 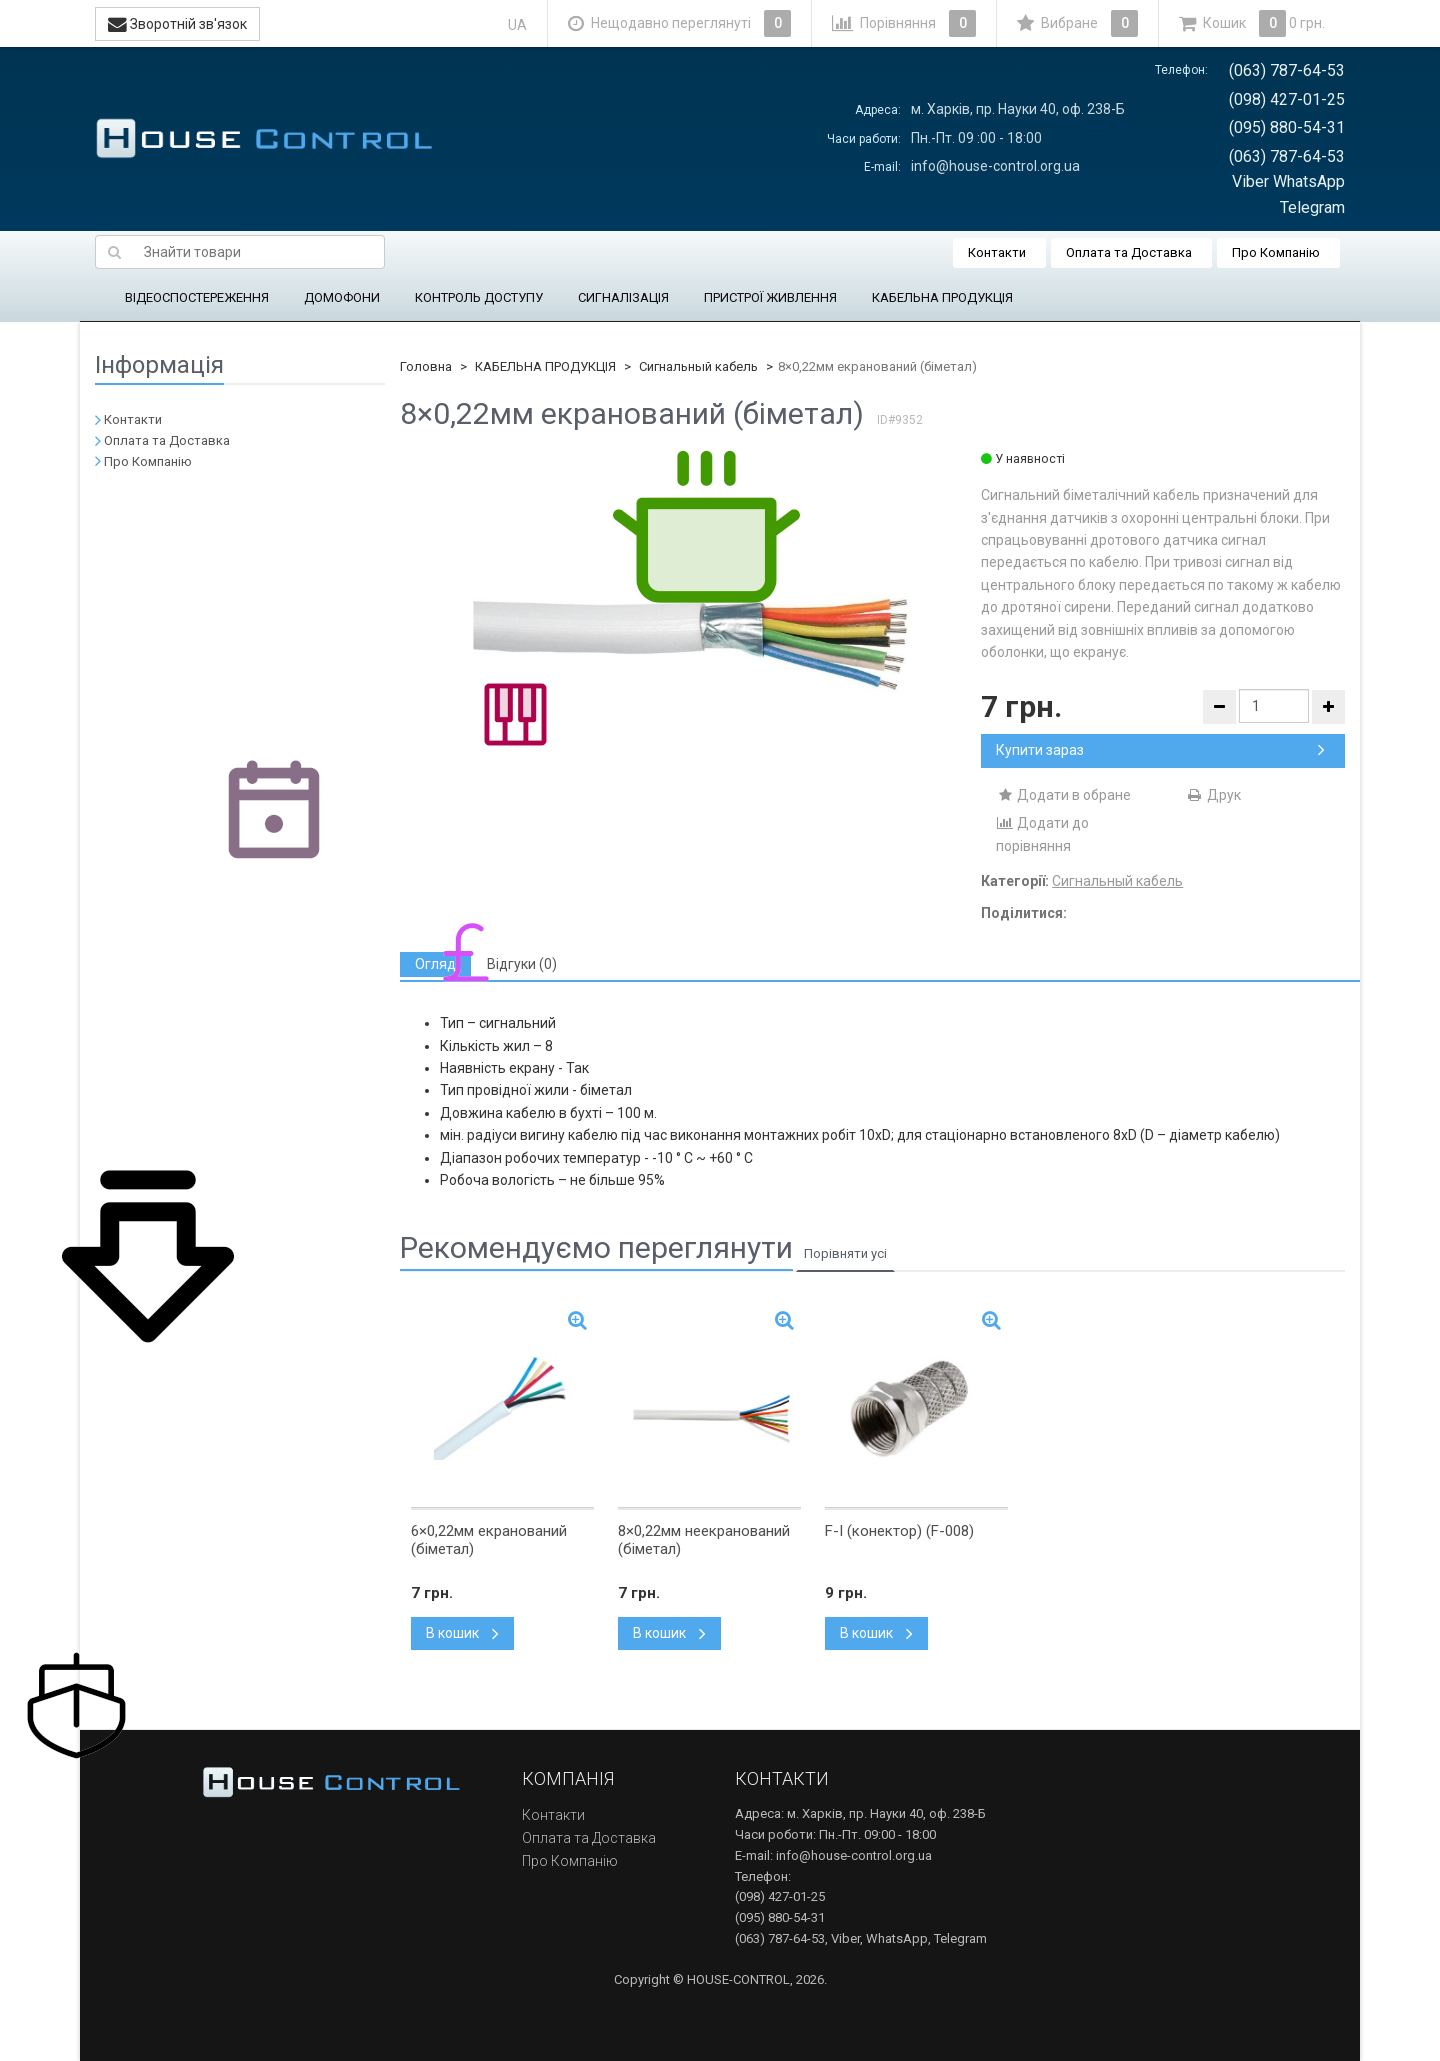 What do you see at coordinates (468, 953) in the screenshot?
I see `indicates british pound sterling currency` at bounding box center [468, 953].